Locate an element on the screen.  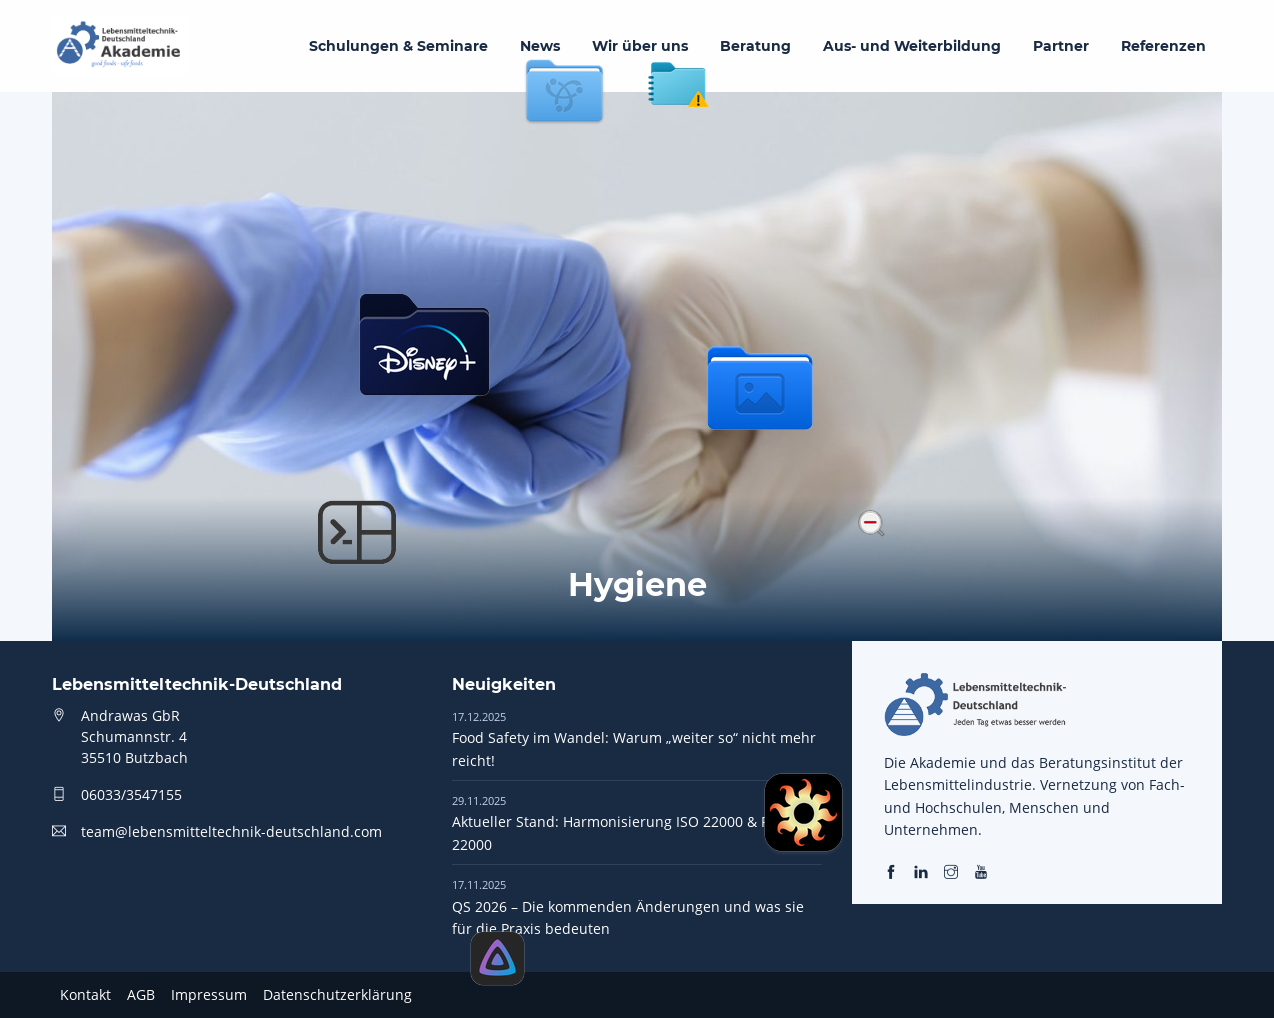
zoom out of the current view is located at coordinates (871, 523).